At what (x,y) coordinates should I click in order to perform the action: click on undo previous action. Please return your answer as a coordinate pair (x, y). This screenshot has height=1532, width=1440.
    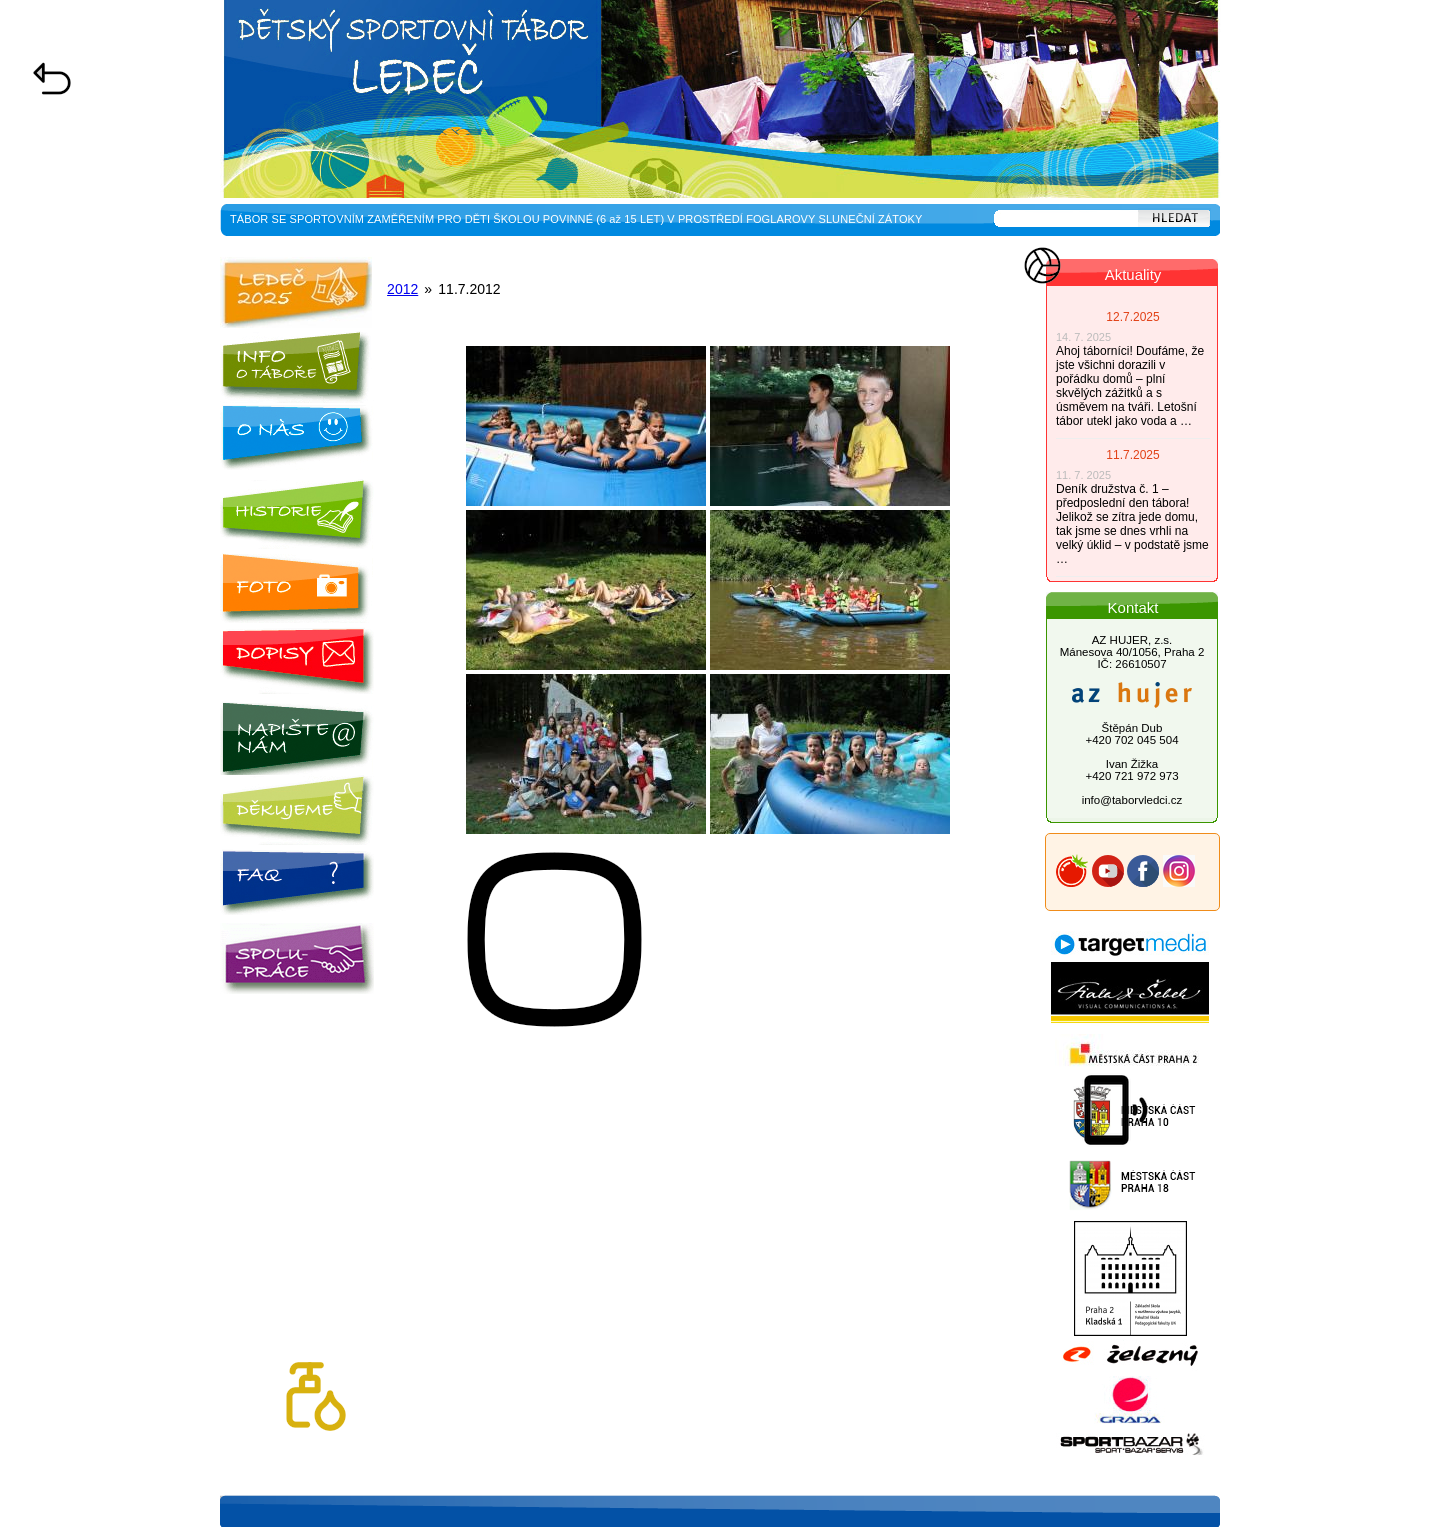
    Looking at the image, I should click on (52, 80).